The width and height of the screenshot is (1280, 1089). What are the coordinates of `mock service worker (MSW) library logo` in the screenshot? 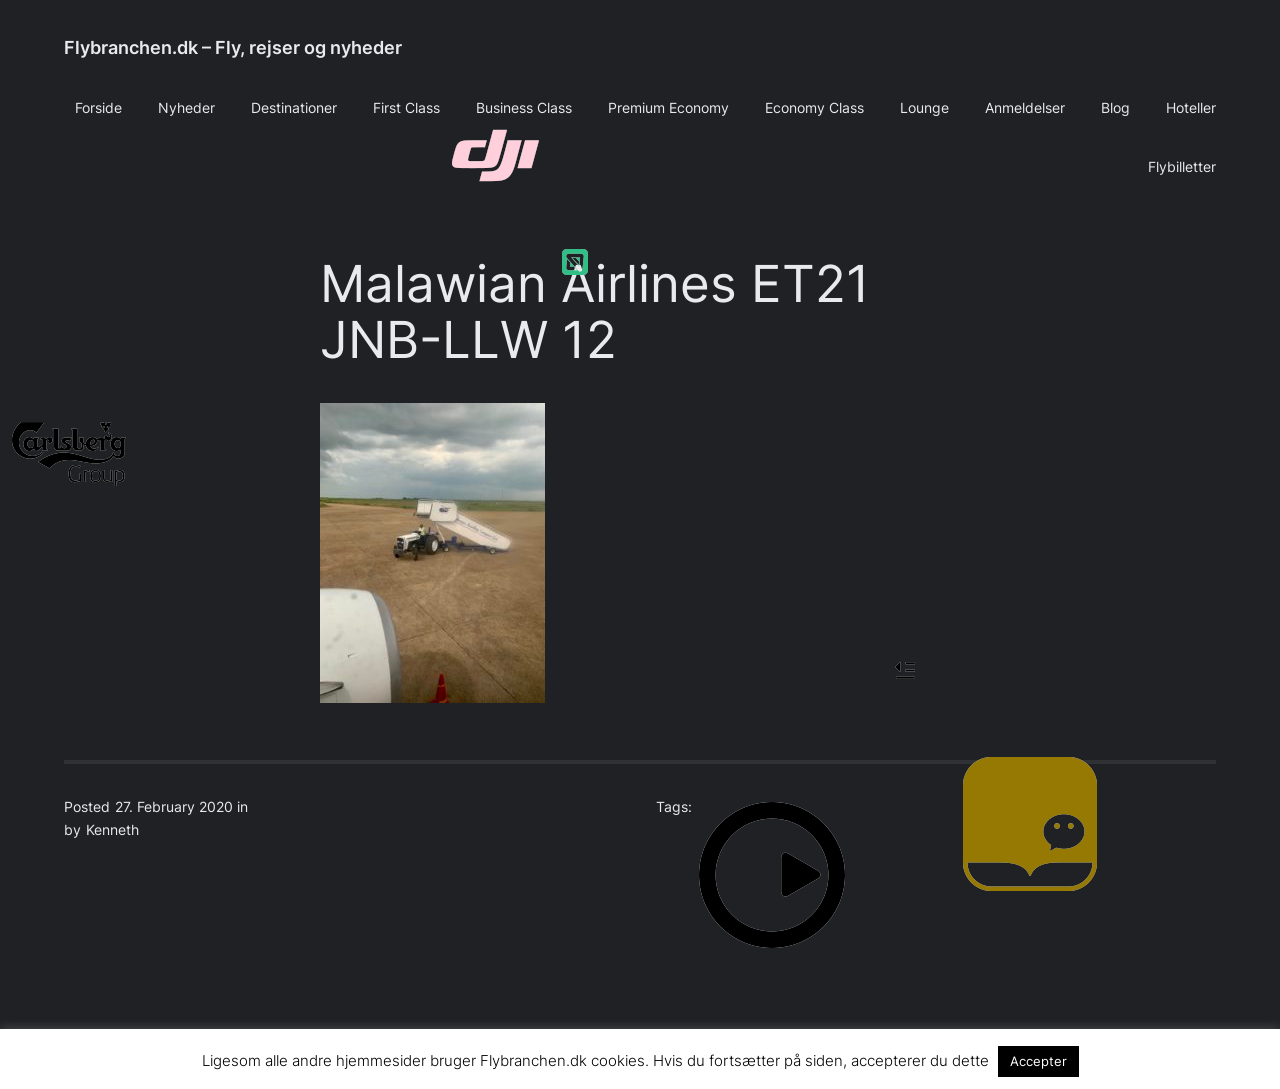 It's located at (575, 262).